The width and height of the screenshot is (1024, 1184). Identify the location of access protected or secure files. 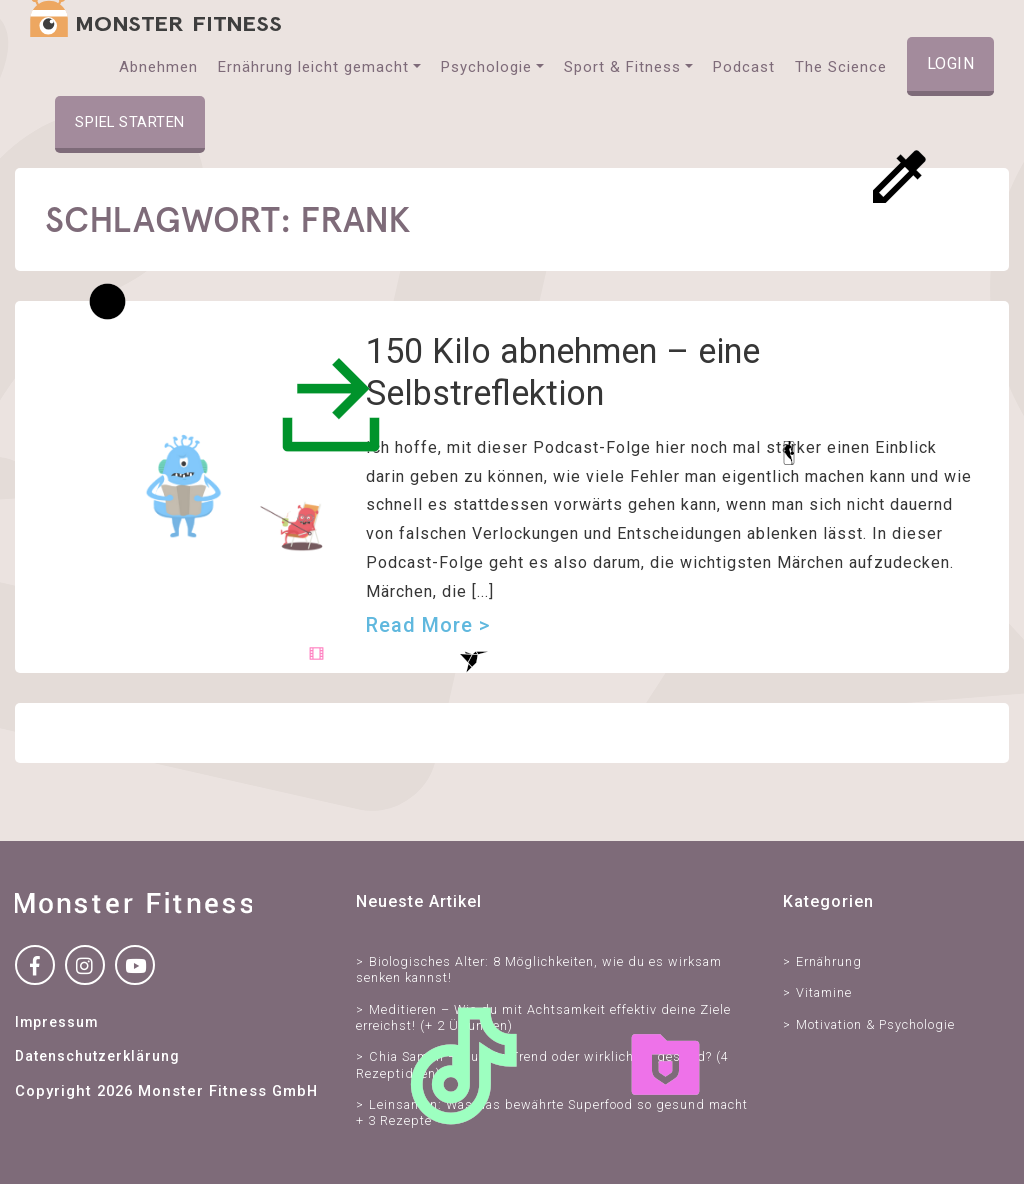
(665, 1064).